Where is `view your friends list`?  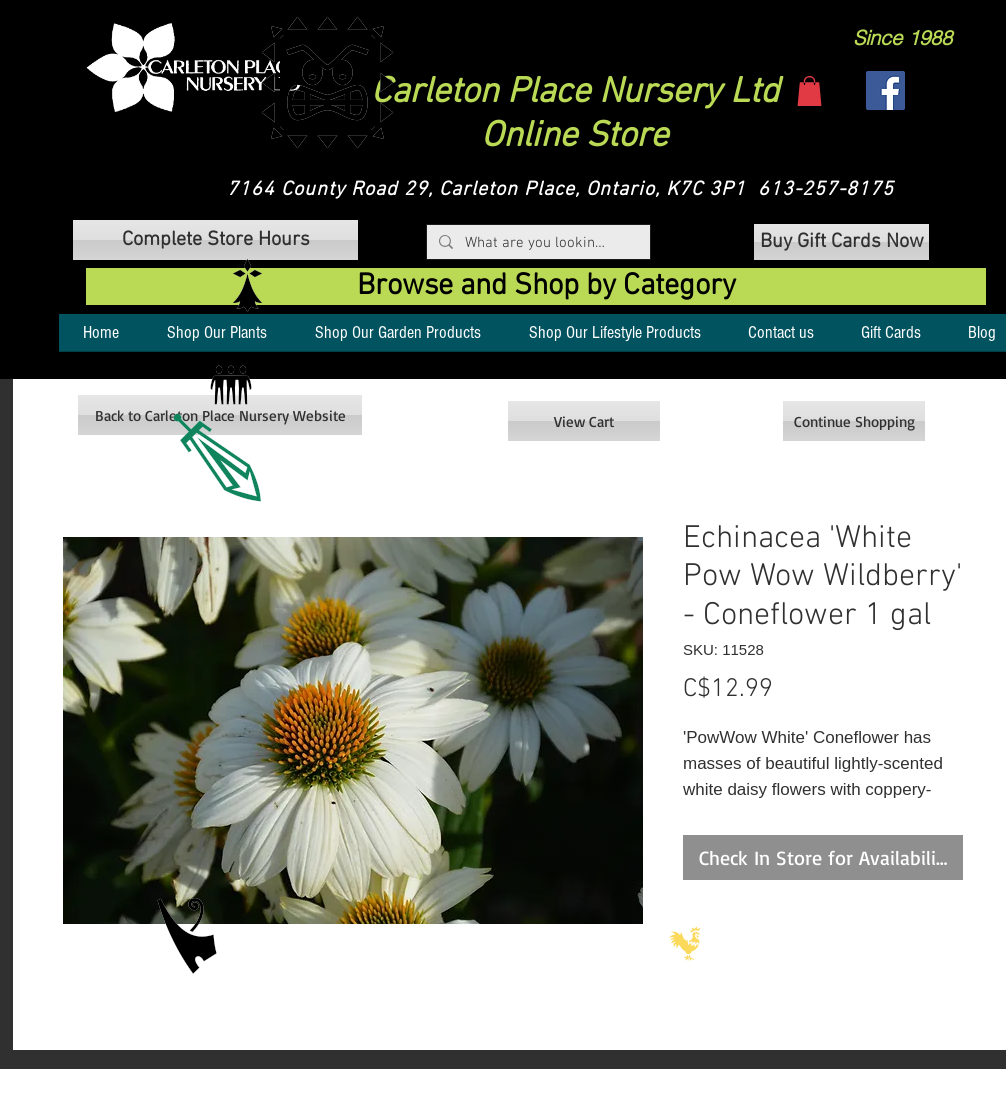
view your friends list is located at coordinates (231, 385).